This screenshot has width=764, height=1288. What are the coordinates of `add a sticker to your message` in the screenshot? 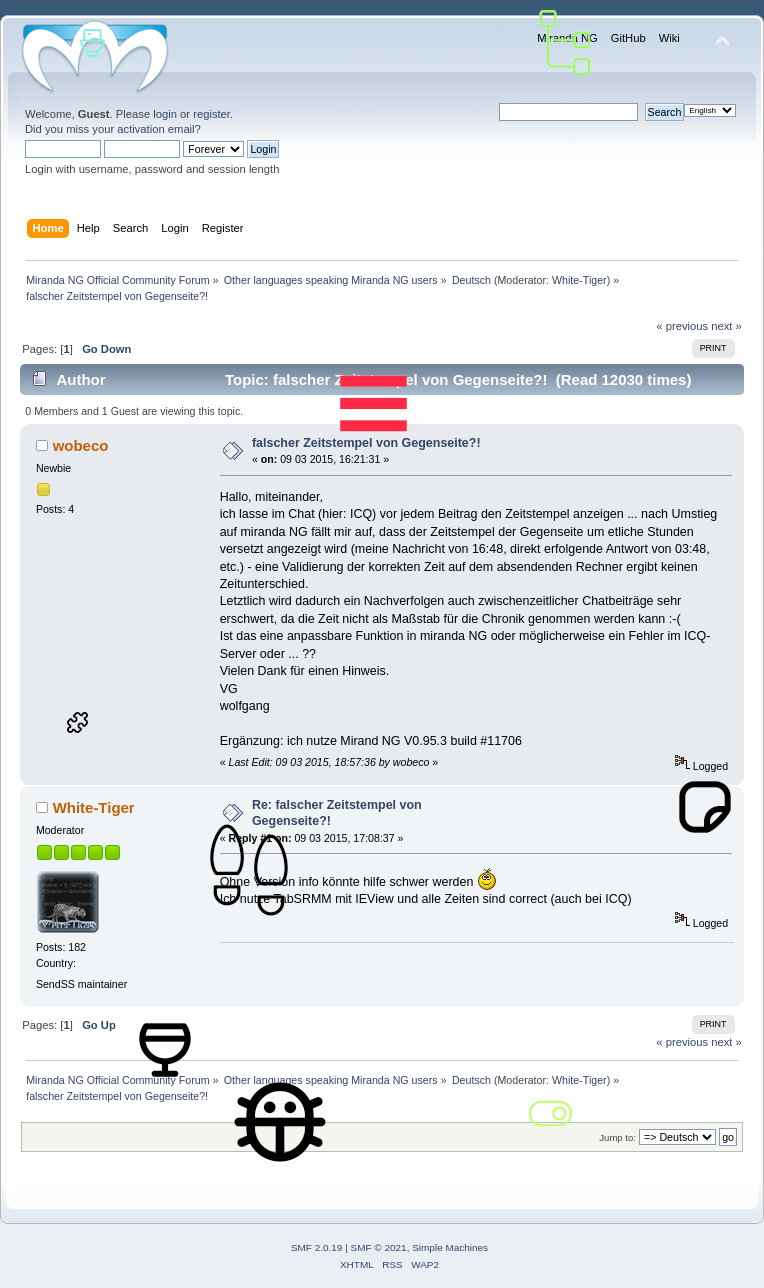 It's located at (705, 807).